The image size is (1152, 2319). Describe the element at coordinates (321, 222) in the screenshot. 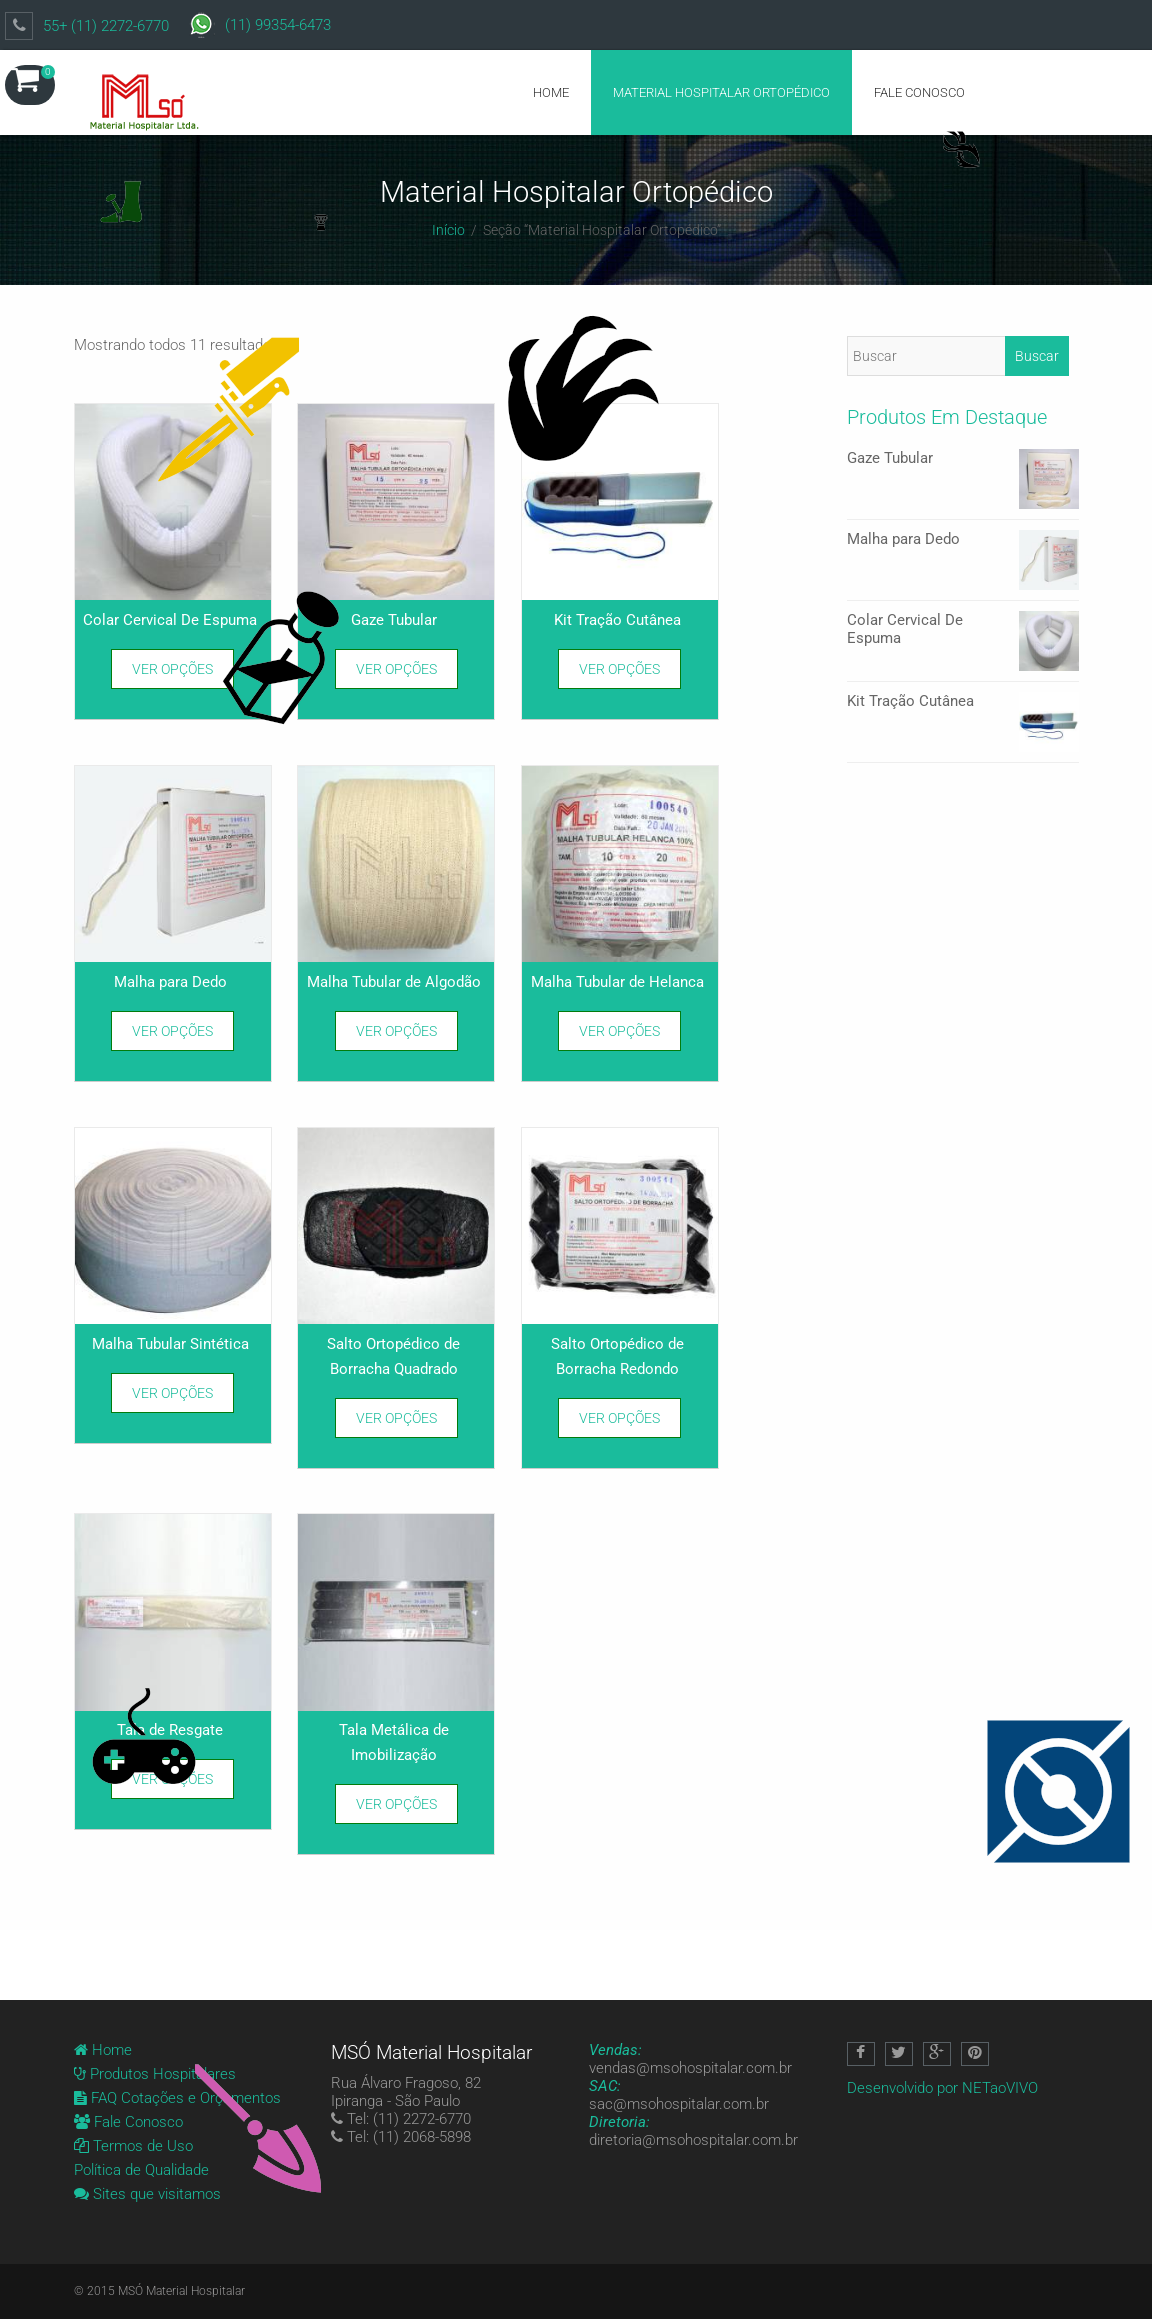

I see `select djembe or african drum instrument` at that location.